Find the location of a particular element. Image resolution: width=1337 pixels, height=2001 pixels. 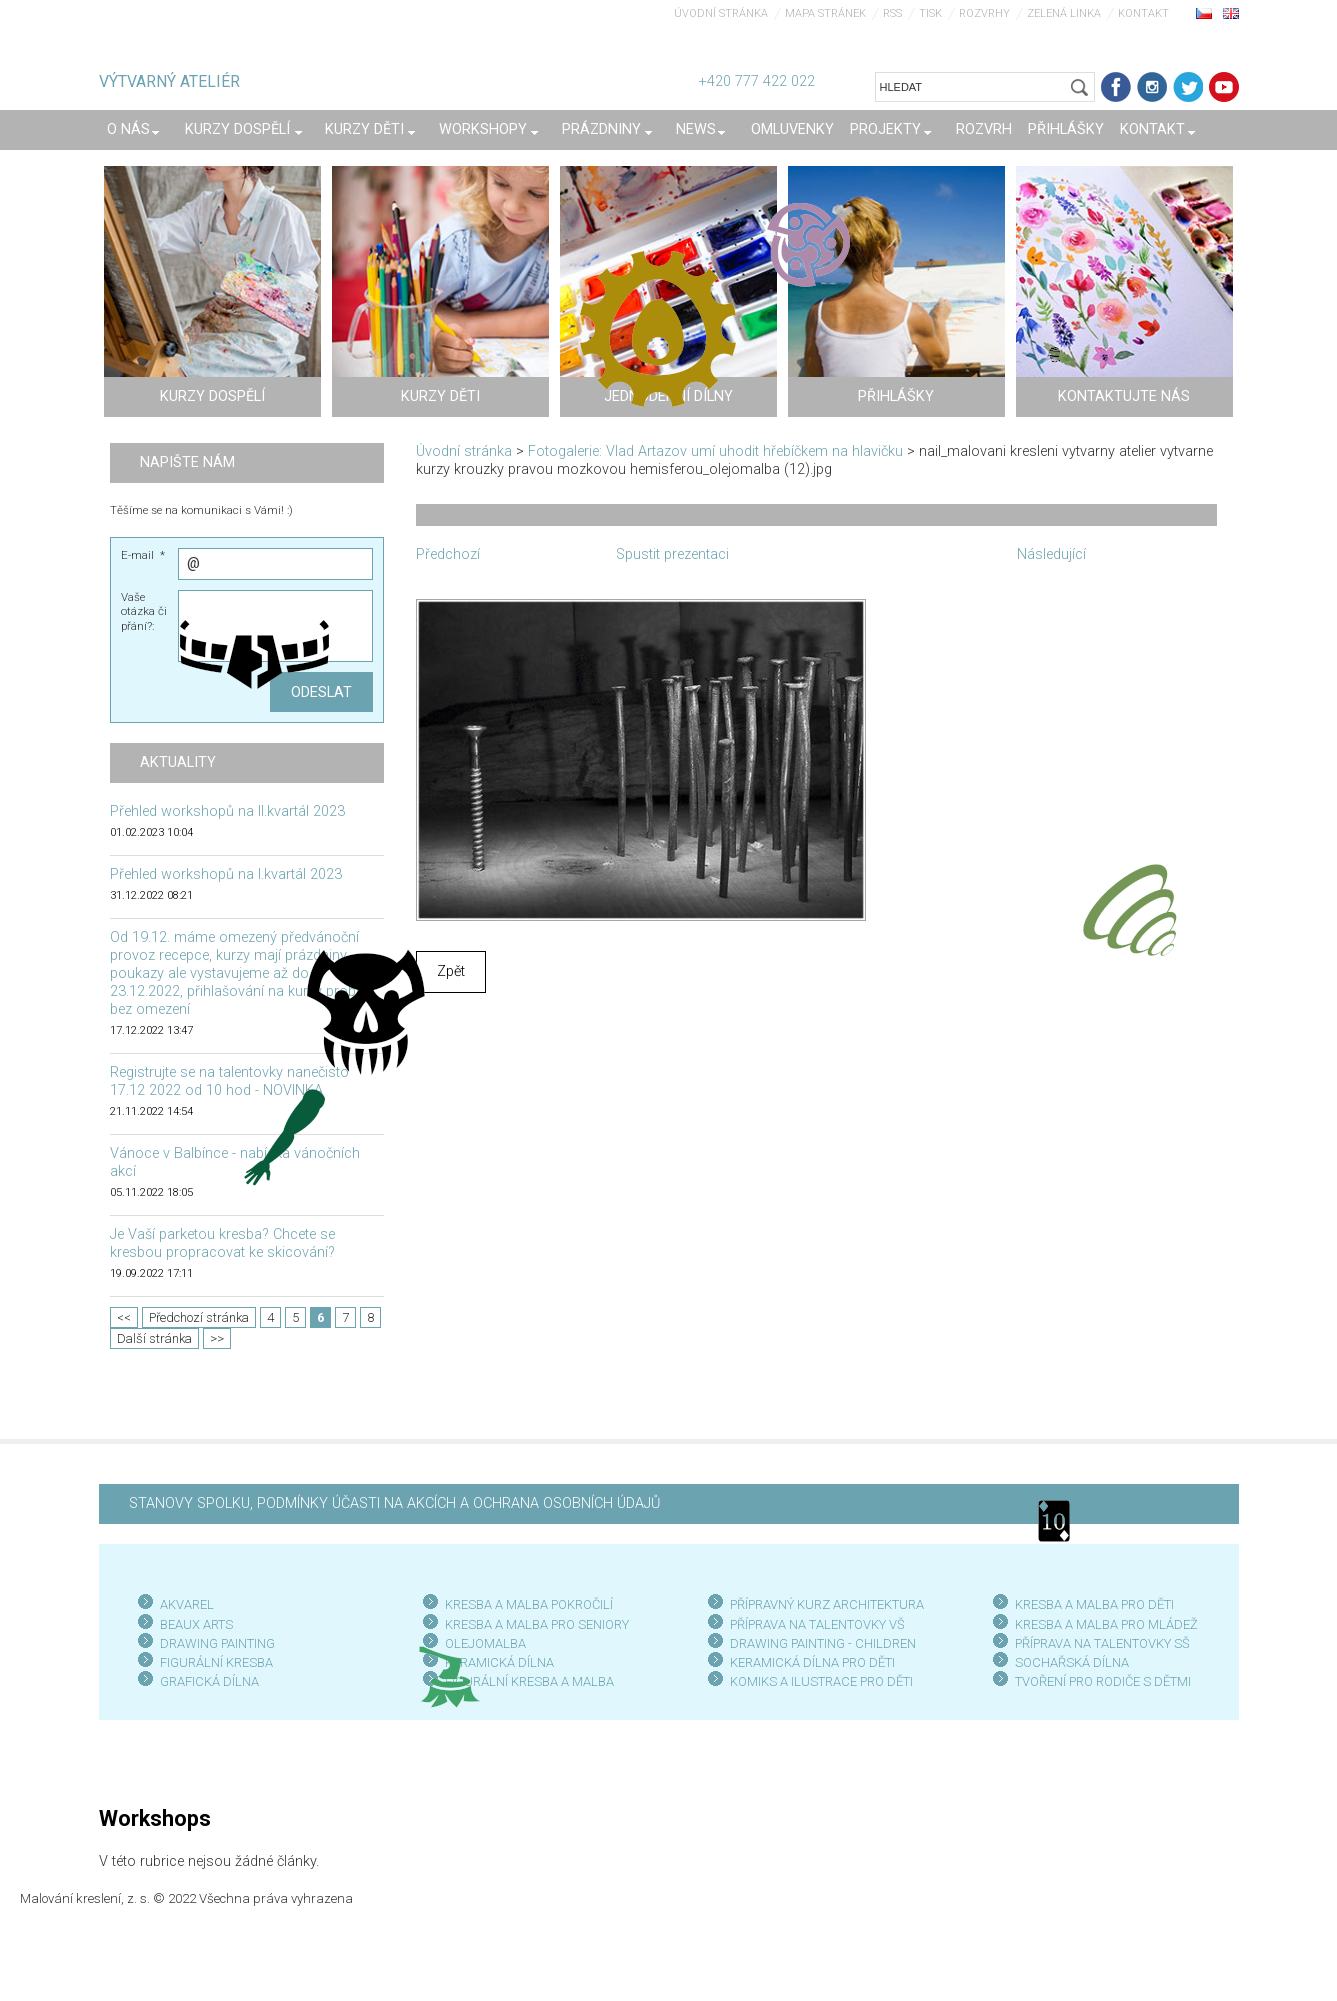

select arm or upper limb in character customization is located at coordinates (284, 1137).